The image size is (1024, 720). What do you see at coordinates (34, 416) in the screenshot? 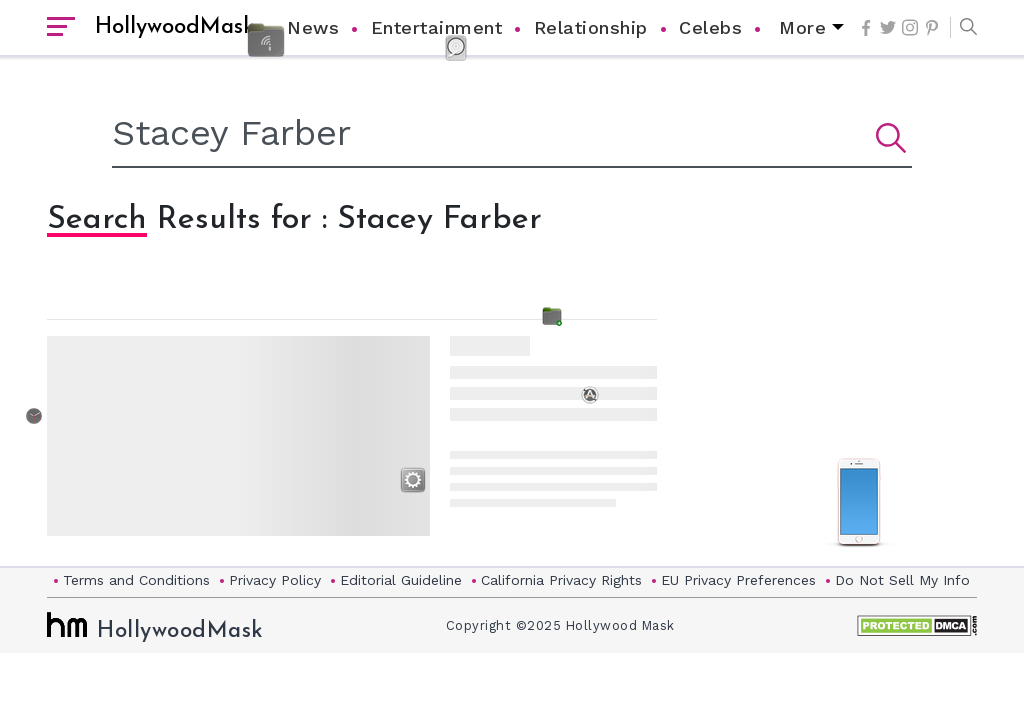
I see `open the clock application` at bounding box center [34, 416].